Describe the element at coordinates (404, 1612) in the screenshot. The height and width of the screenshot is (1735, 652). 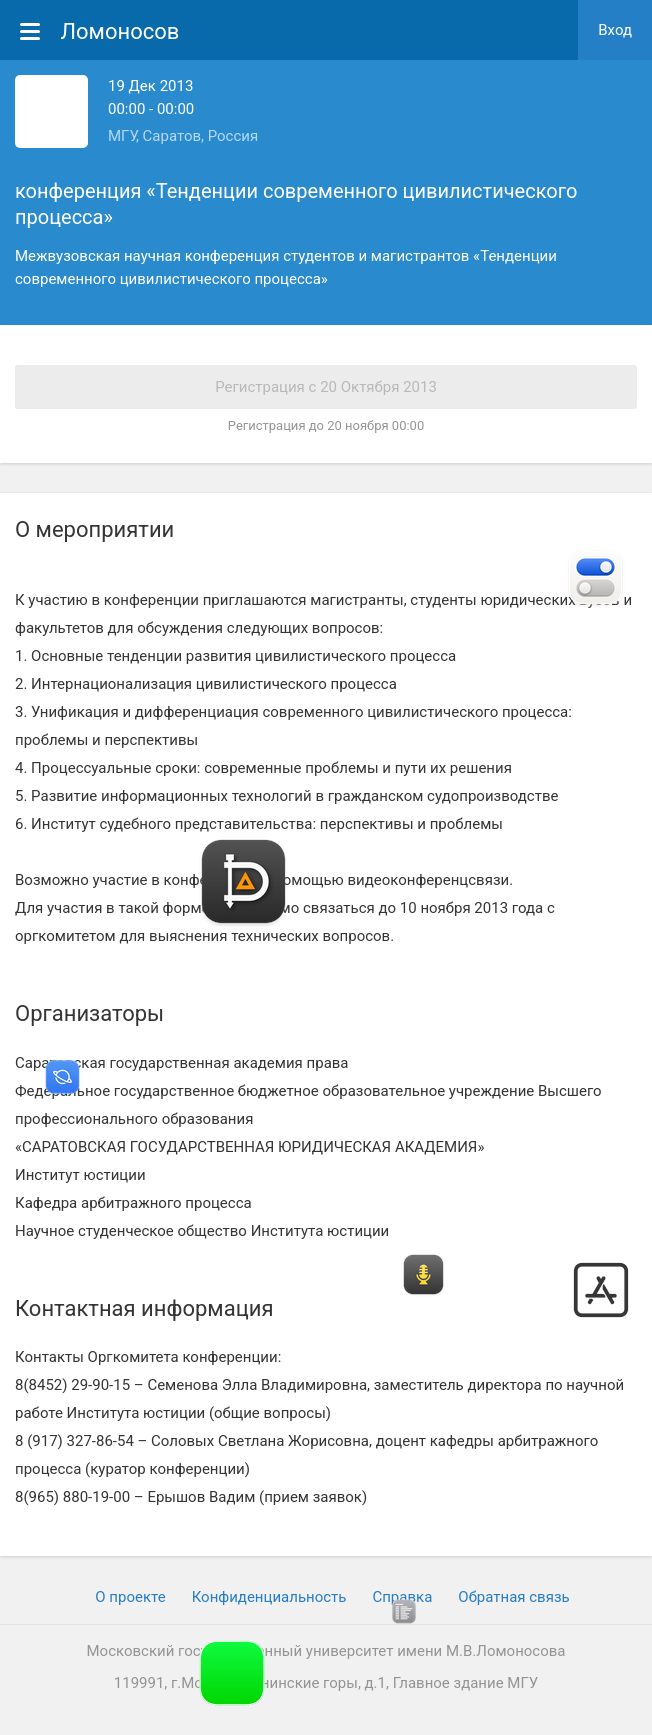
I see `access log preferences or settings` at that location.